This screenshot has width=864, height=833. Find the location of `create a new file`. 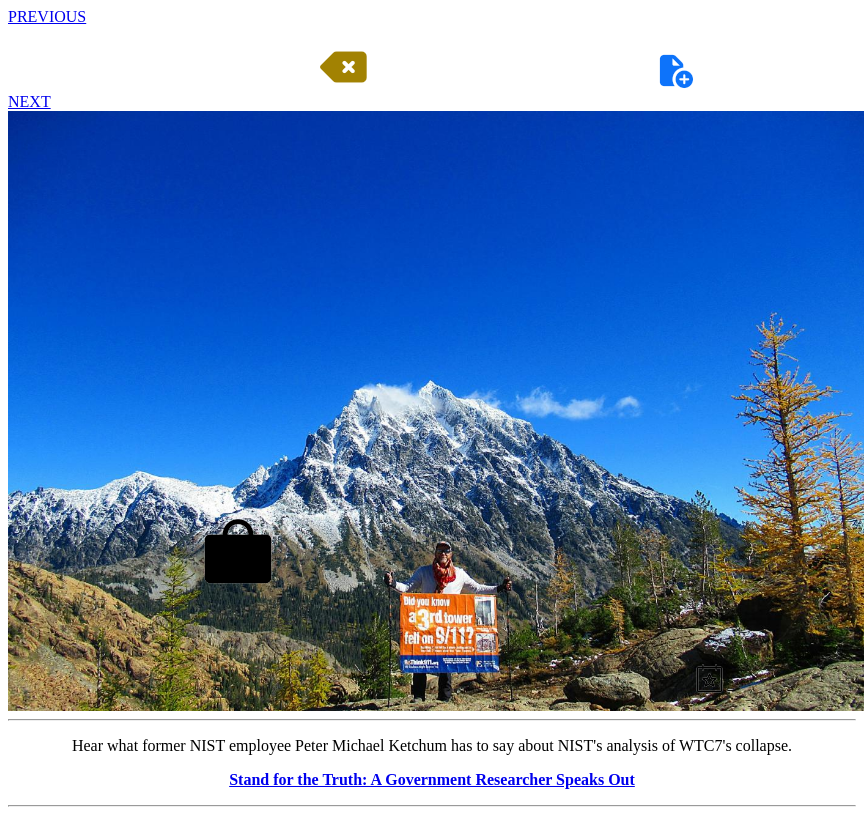

create a new file is located at coordinates (675, 70).